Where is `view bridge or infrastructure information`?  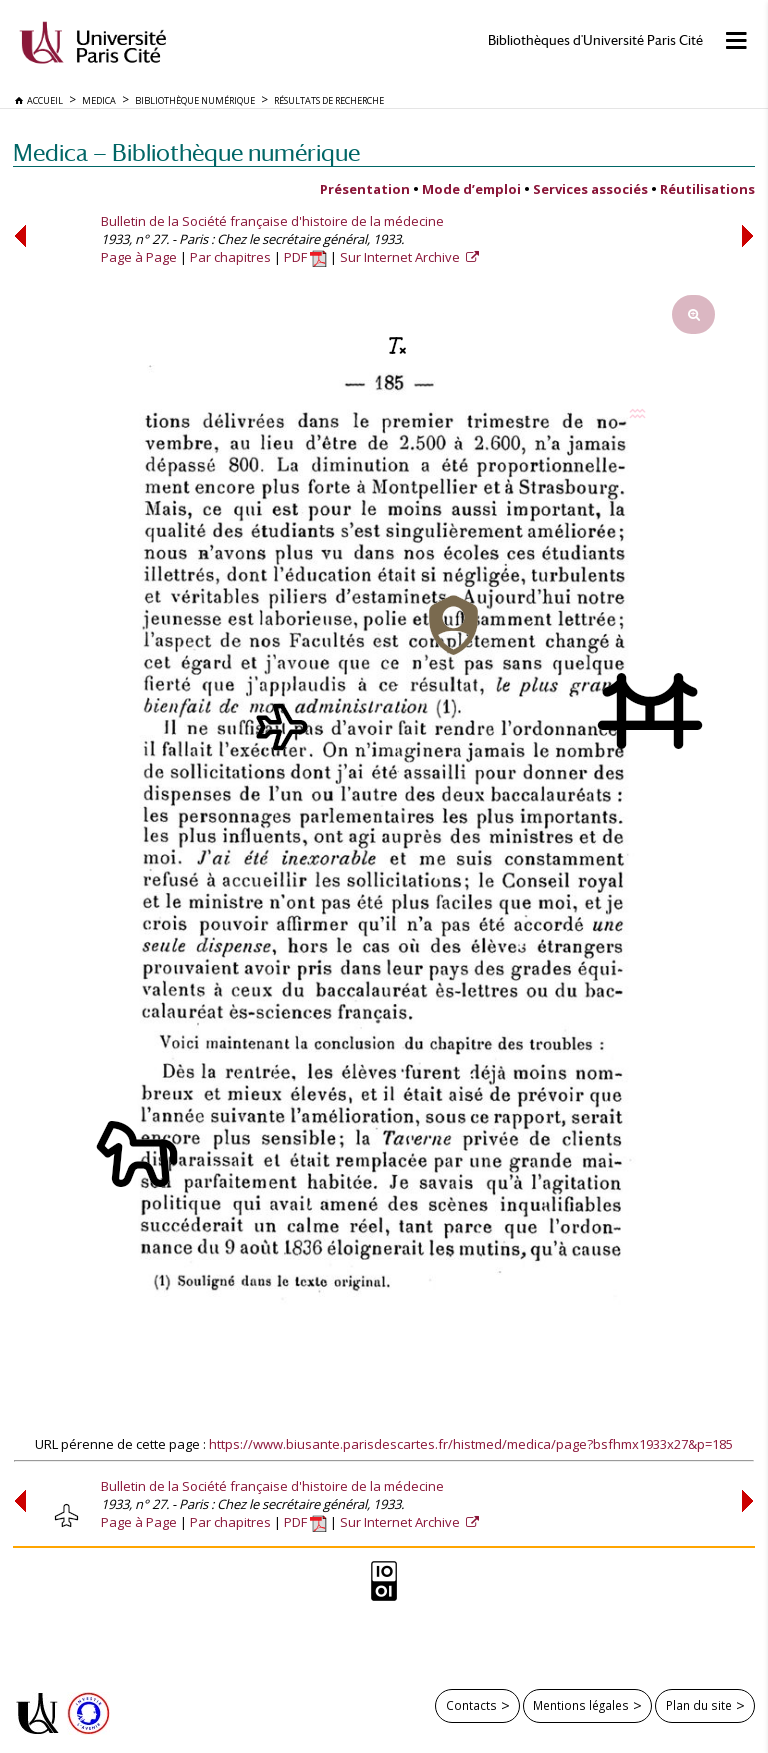
view bridge or infrastructure information is located at coordinates (650, 711).